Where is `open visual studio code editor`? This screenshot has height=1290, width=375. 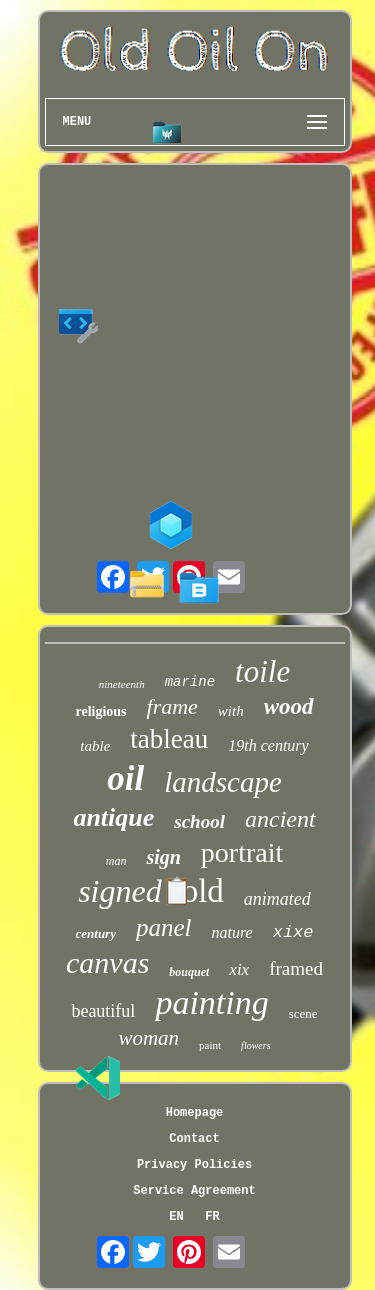 open visual studio code editor is located at coordinates (98, 1078).